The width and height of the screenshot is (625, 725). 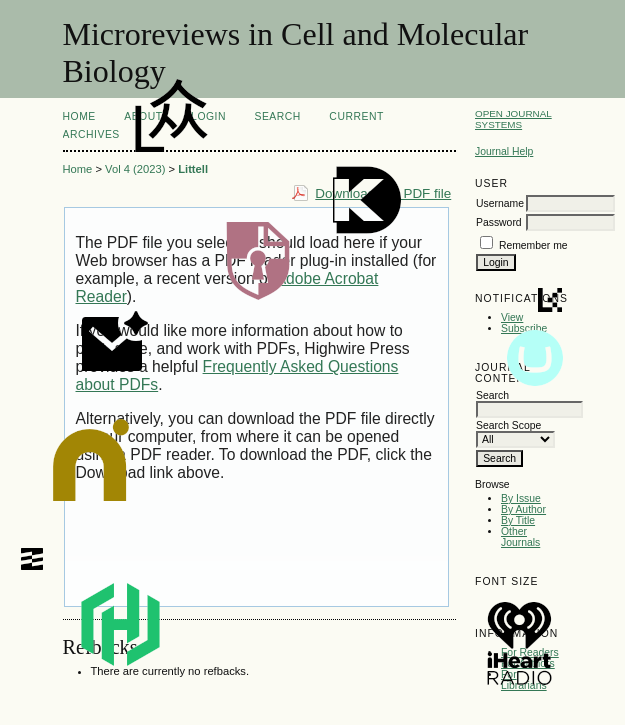 What do you see at coordinates (112, 344) in the screenshot?
I see `access AI-powered email features` at bounding box center [112, 344].